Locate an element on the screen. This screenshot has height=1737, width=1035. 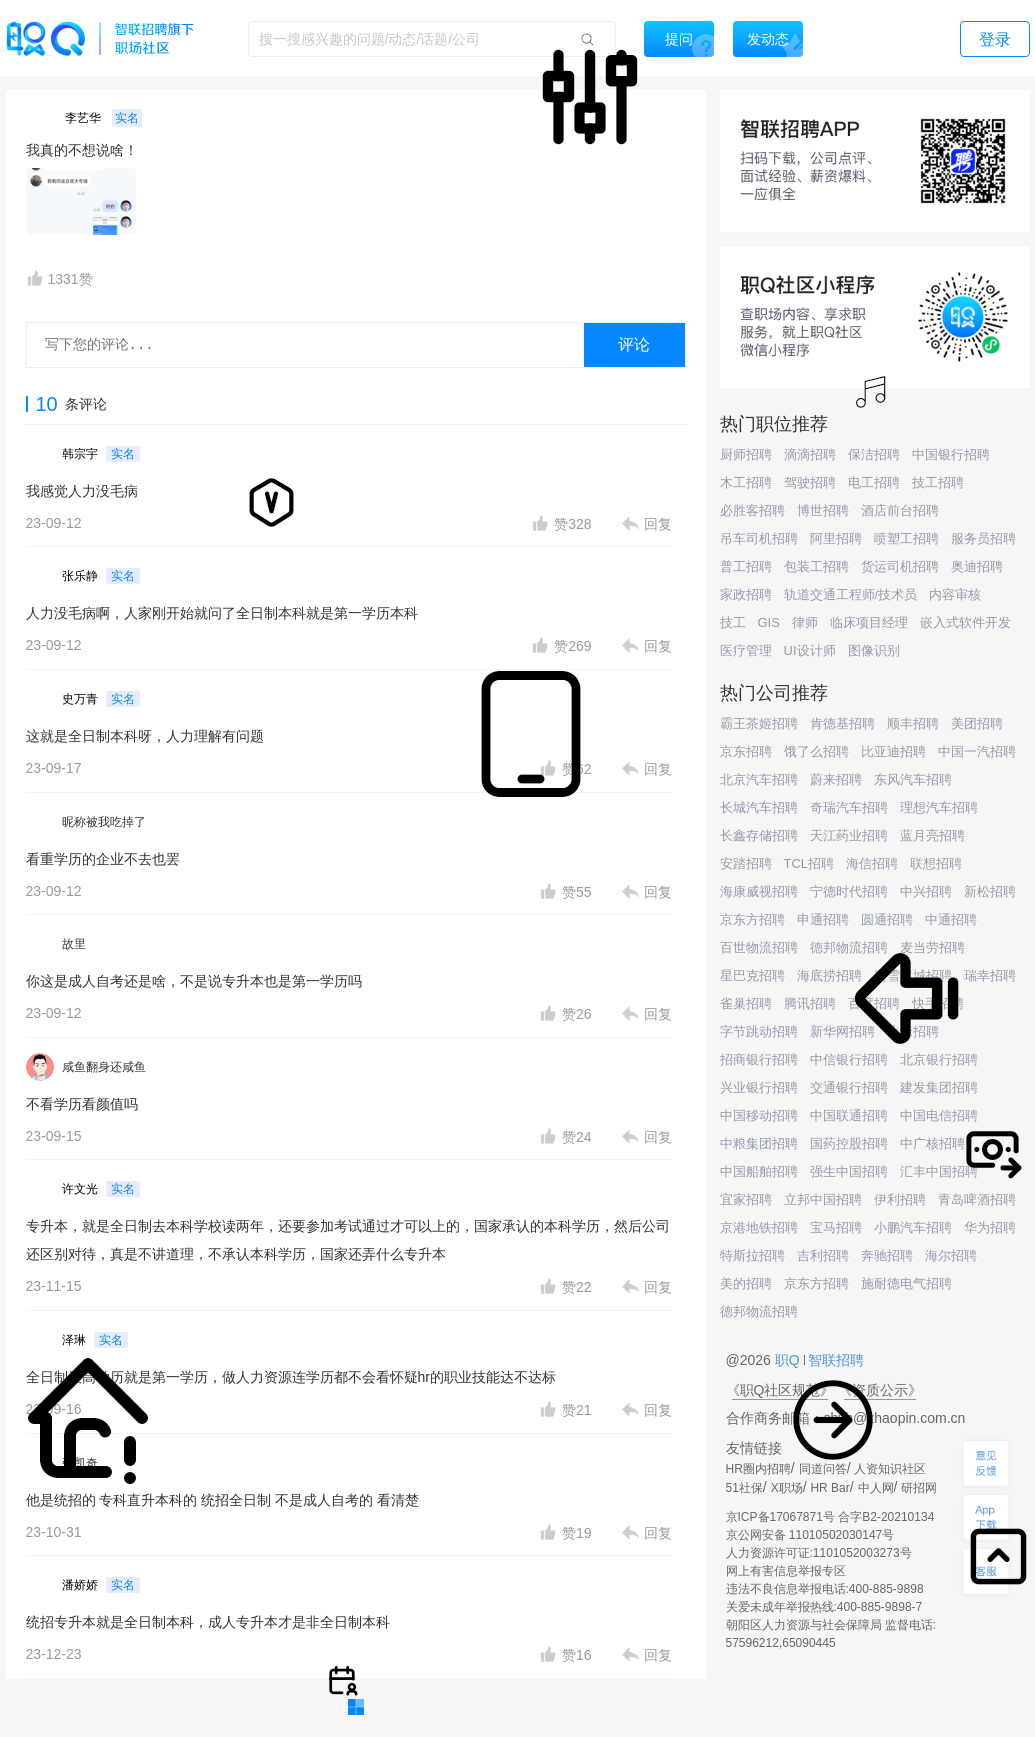
collapse or minimize a section is located at coordinates (998, 1556).